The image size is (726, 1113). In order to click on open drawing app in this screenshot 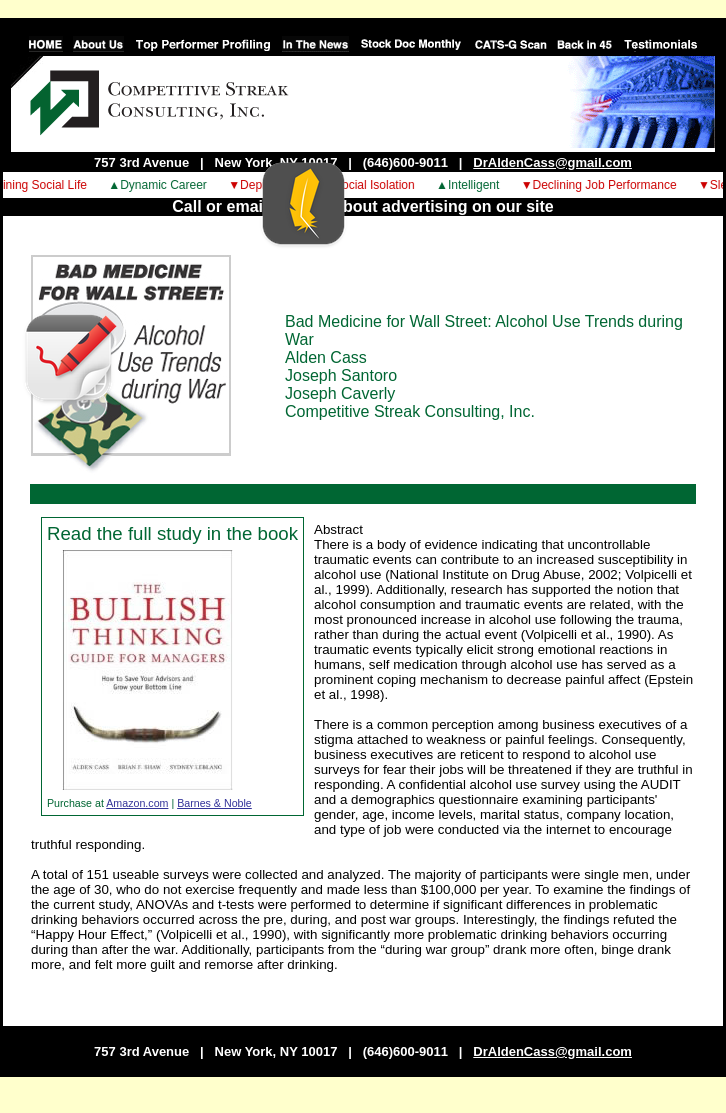, I will do `click(68, 357)`.